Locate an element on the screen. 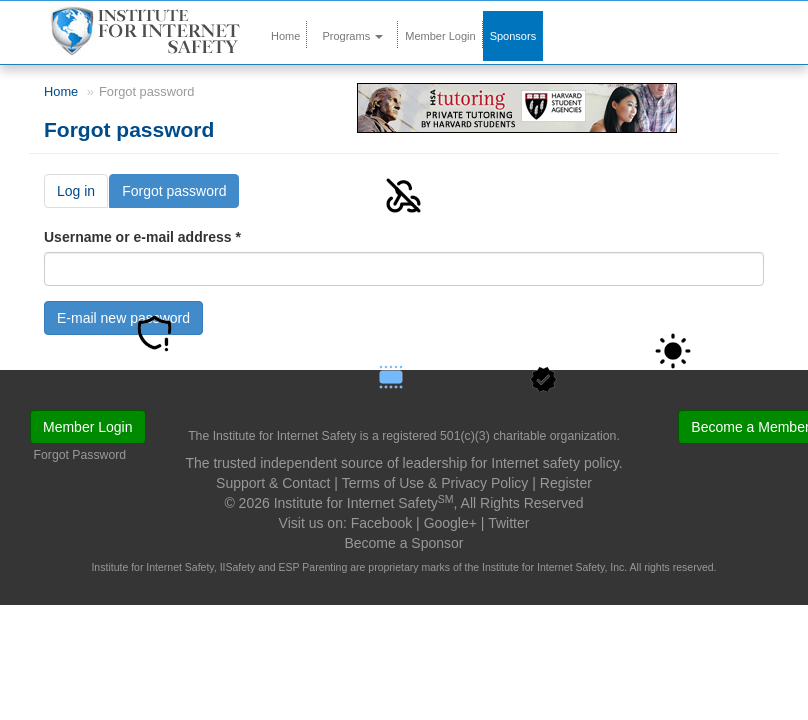 The height and width of the screenshot is (720, 808). security warning or alert detected is located at coordinates (154, 332).